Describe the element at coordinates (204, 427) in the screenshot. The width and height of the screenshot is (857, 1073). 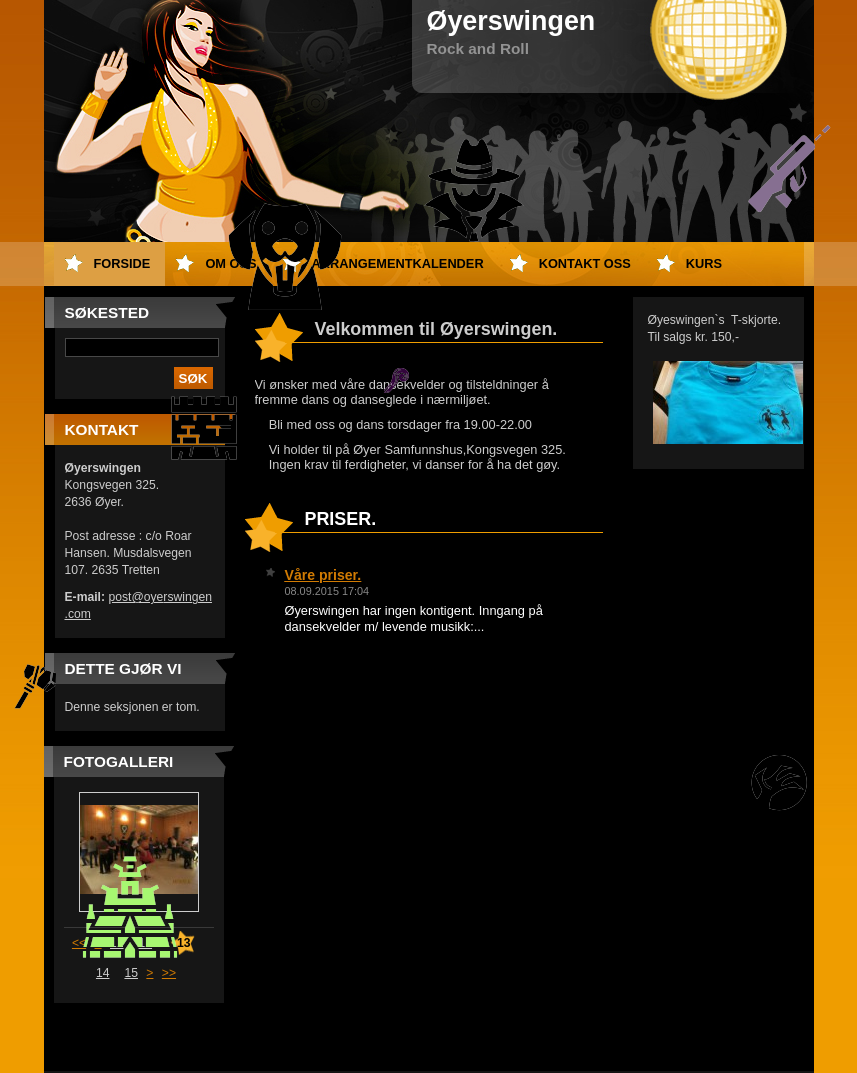
I see `build or upgrade defensive fortifications` at that location.